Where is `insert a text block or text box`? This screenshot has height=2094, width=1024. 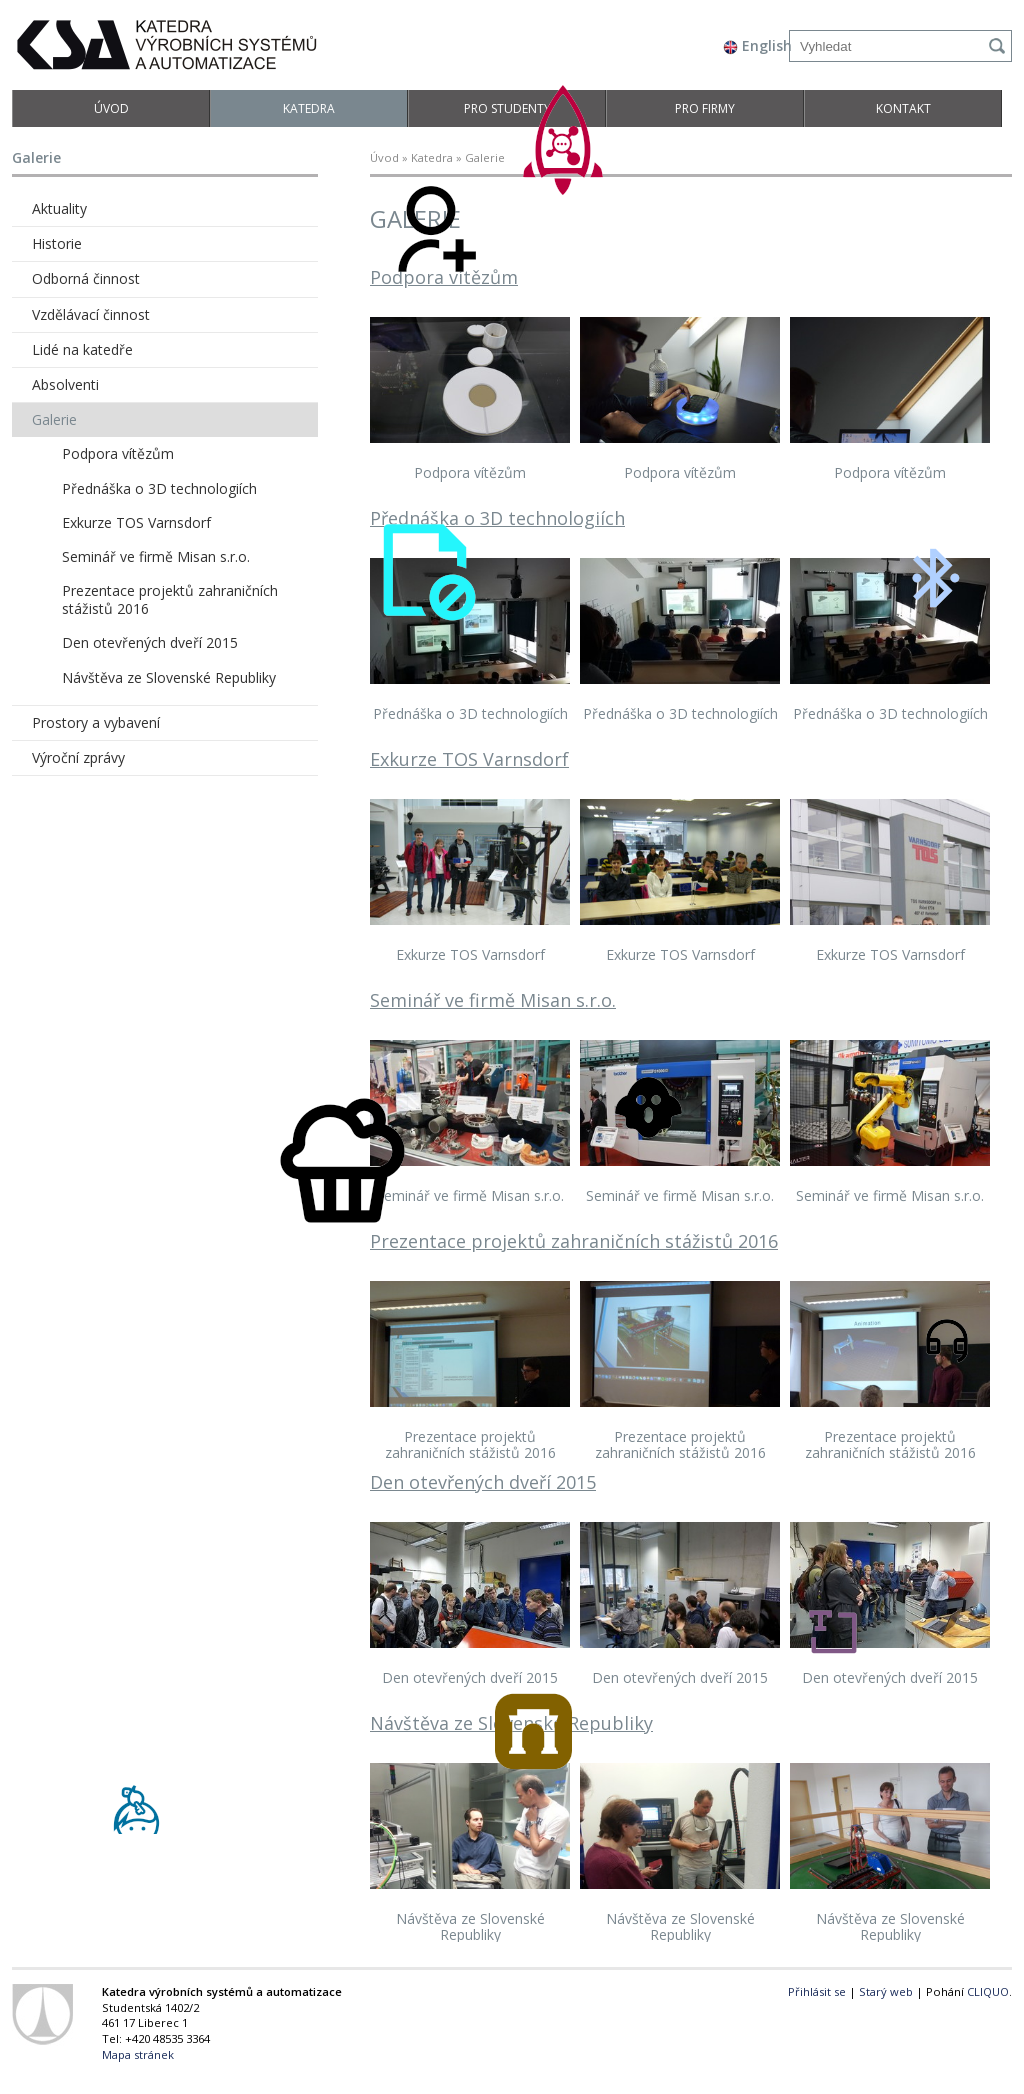 insert a text block or text box is located at coordinates (834, 1633).